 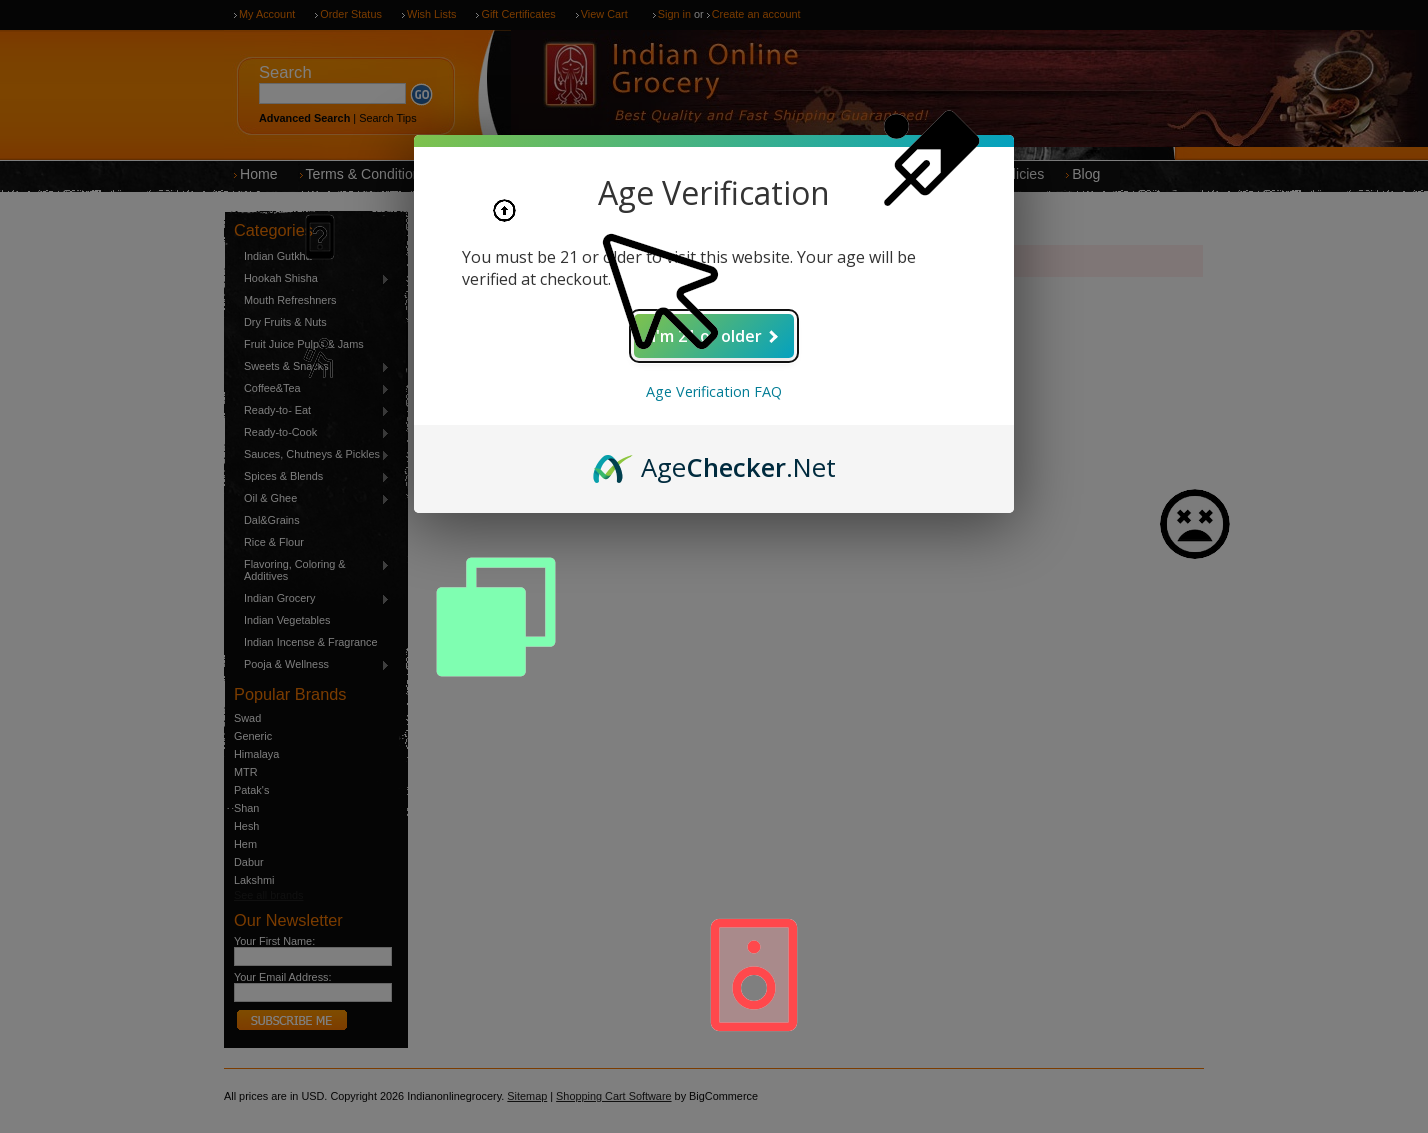 I want to click on upload a file or document, so click(x=504, y=210).